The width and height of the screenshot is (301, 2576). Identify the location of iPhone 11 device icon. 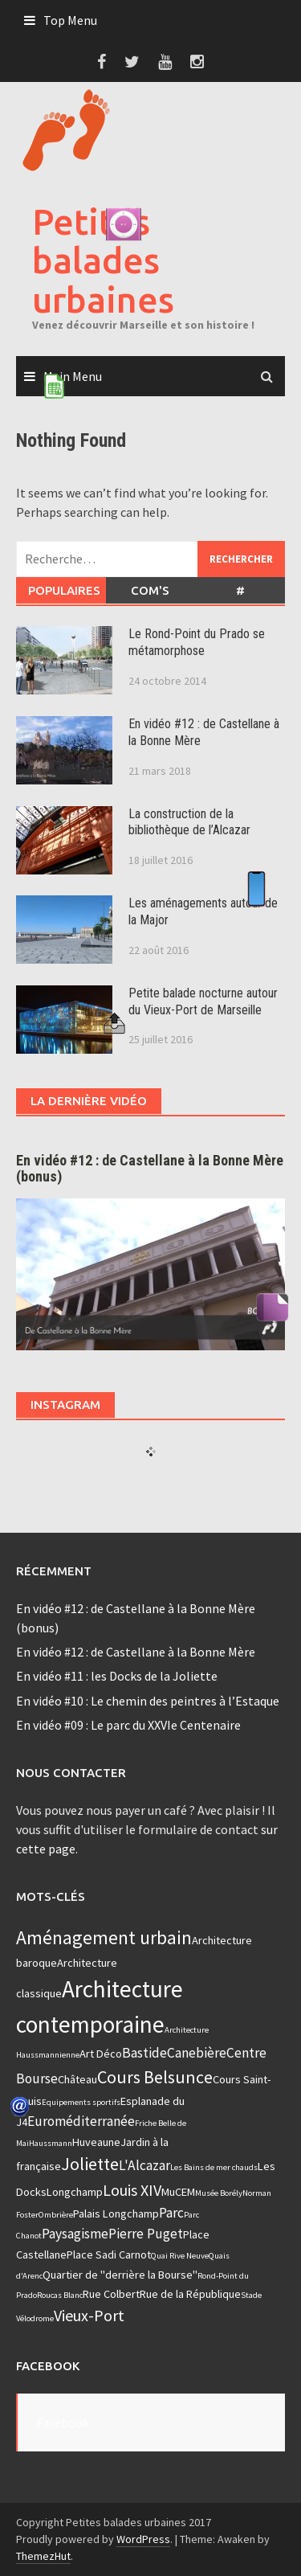
(256, 889).